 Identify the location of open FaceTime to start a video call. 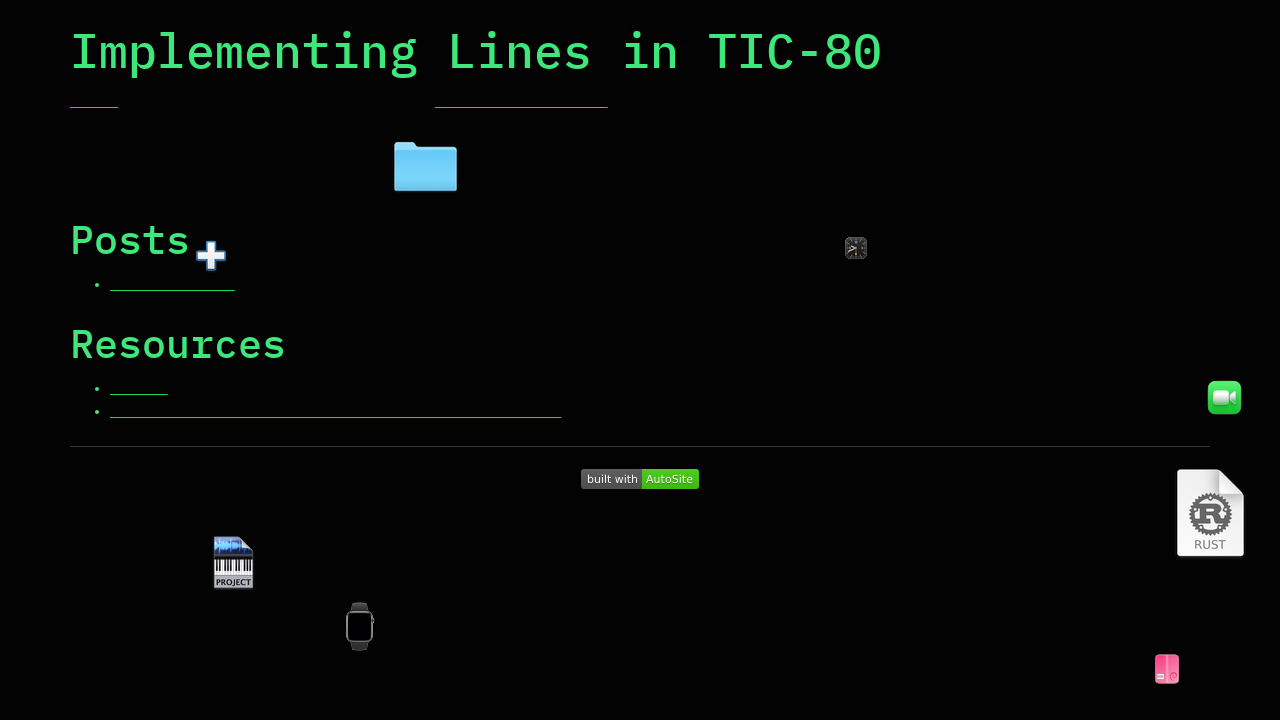
(1224, 397).